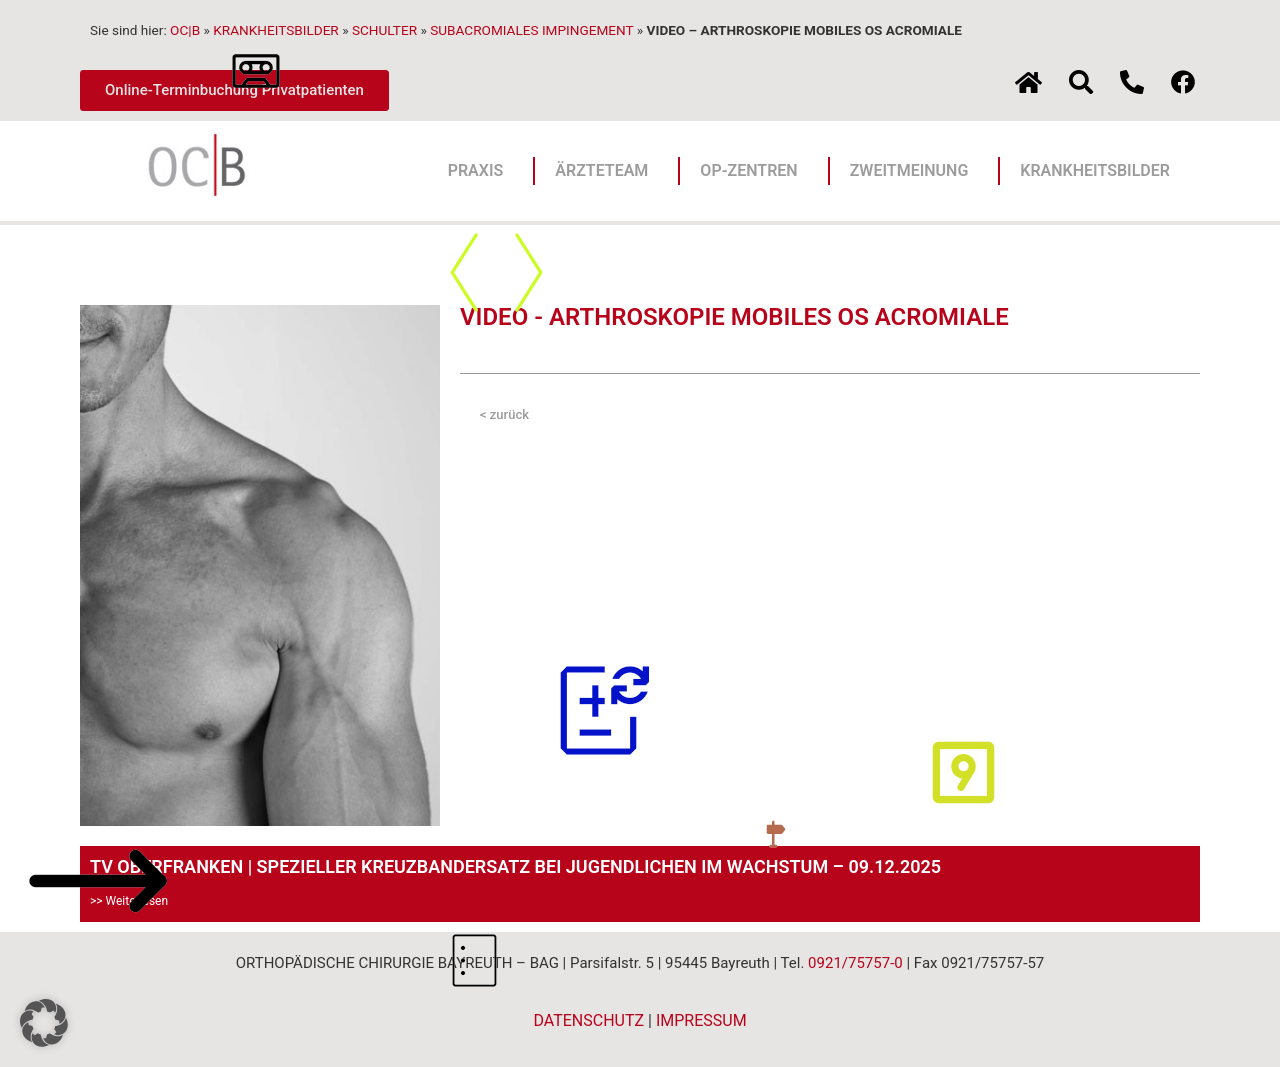  Describe the element at coordinates (474, 960) in the screenshot. I see `view screenplay or script documents` at that location.